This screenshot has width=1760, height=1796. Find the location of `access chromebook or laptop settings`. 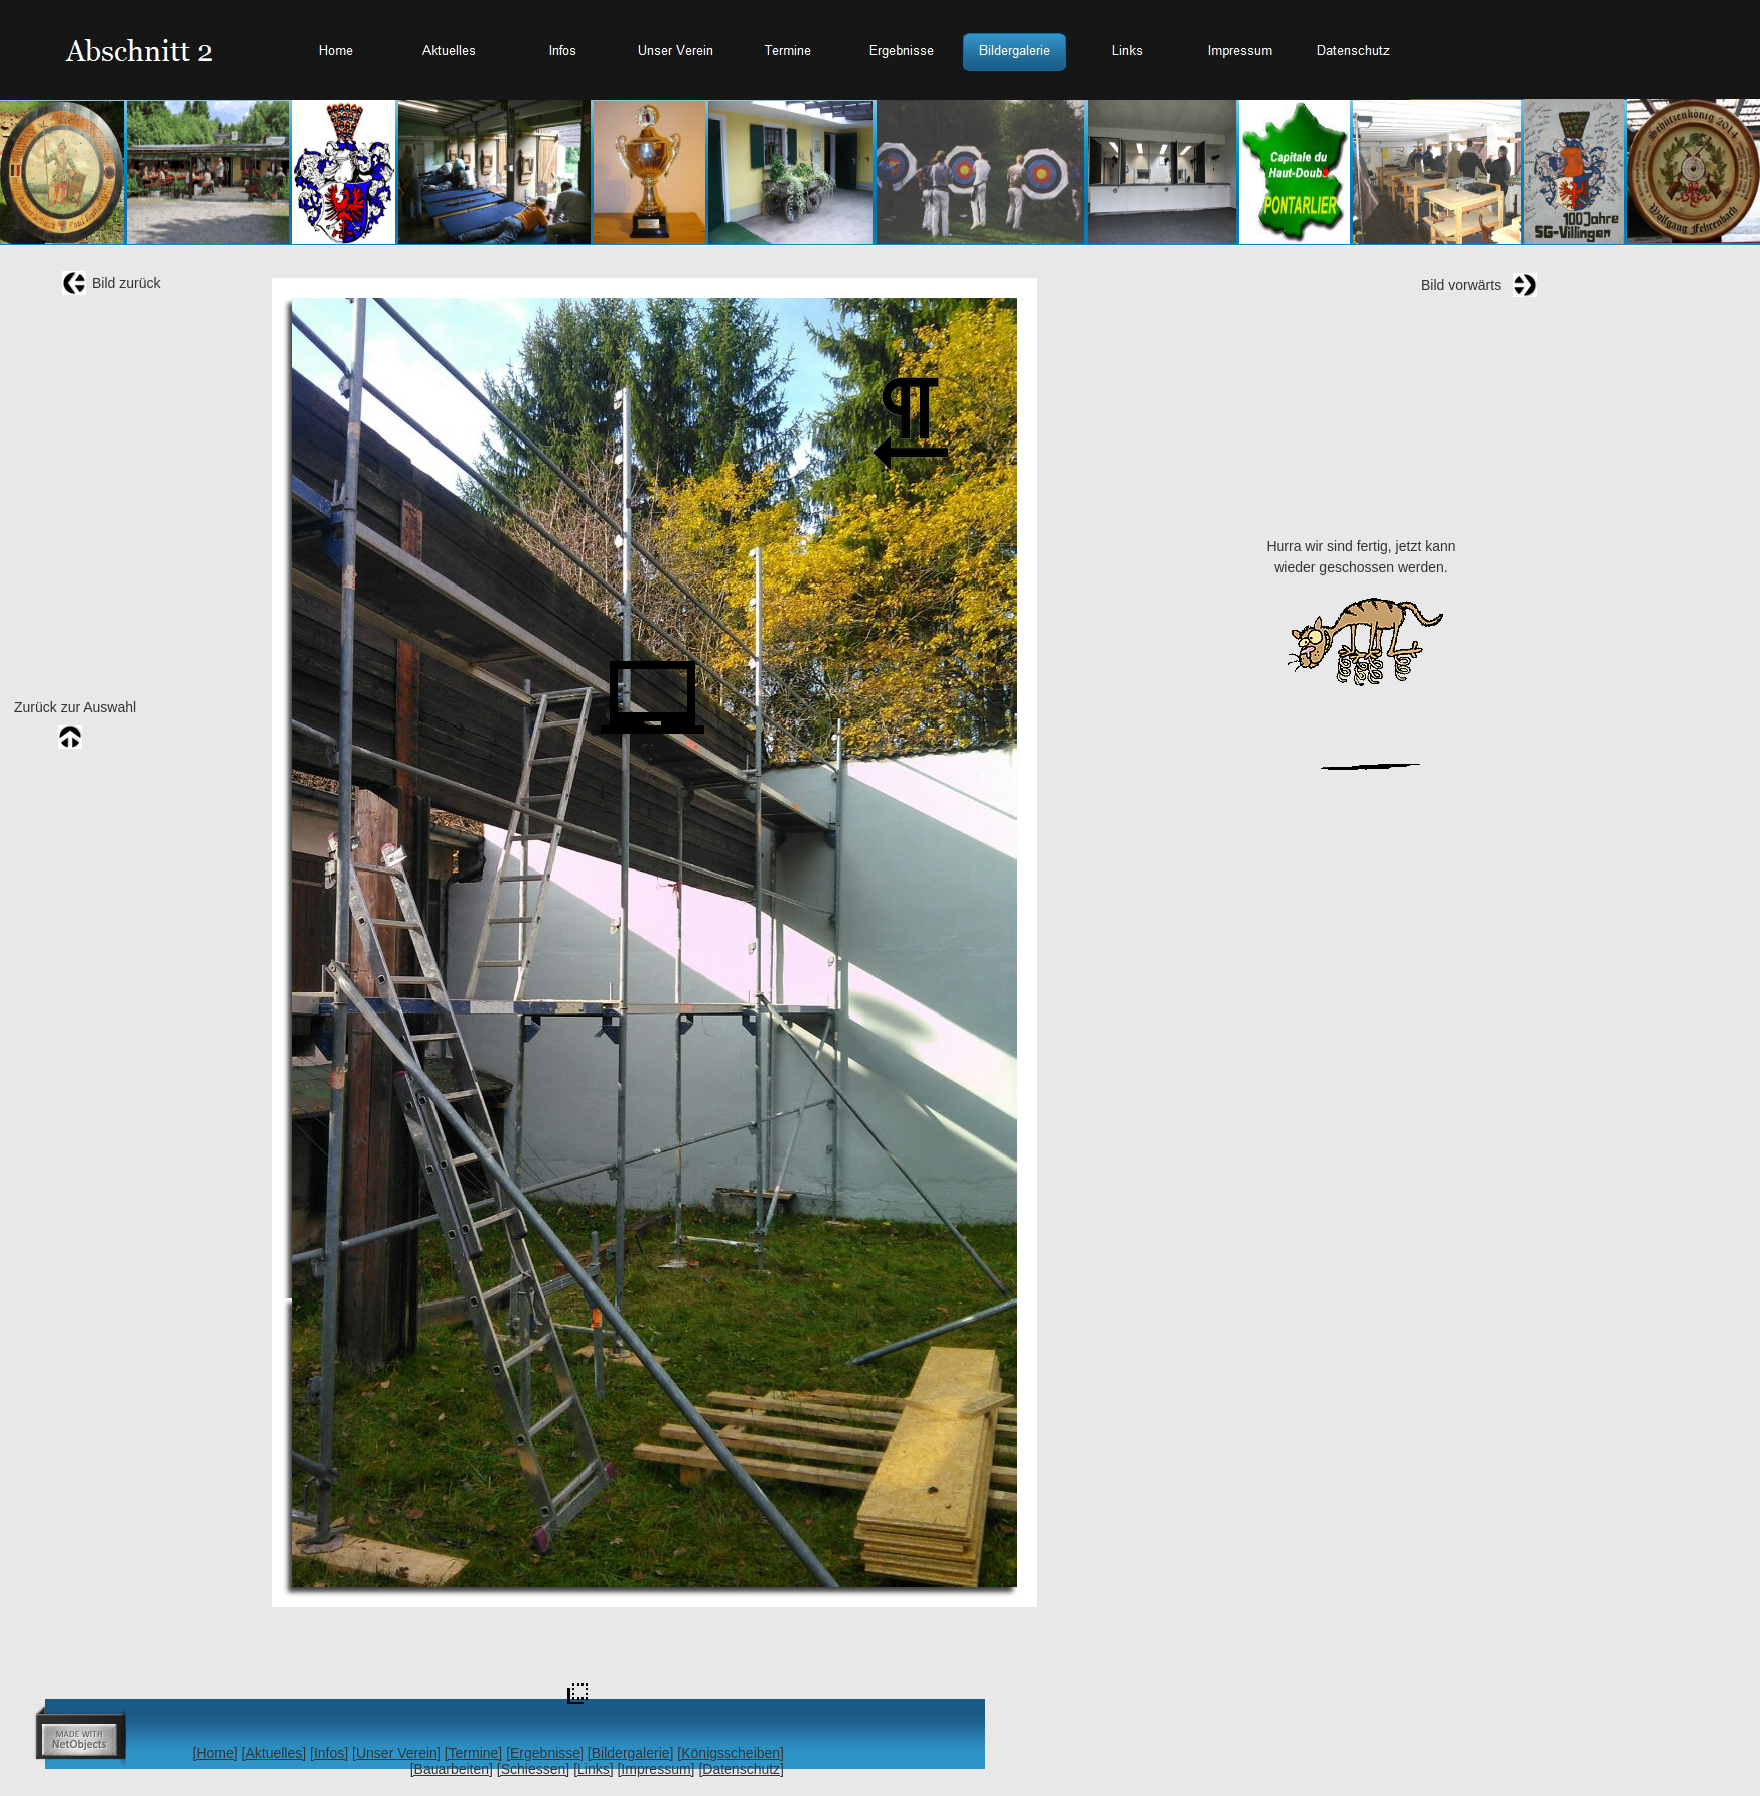

access chromebook or laptop settings is located at coordinates (652, 699).